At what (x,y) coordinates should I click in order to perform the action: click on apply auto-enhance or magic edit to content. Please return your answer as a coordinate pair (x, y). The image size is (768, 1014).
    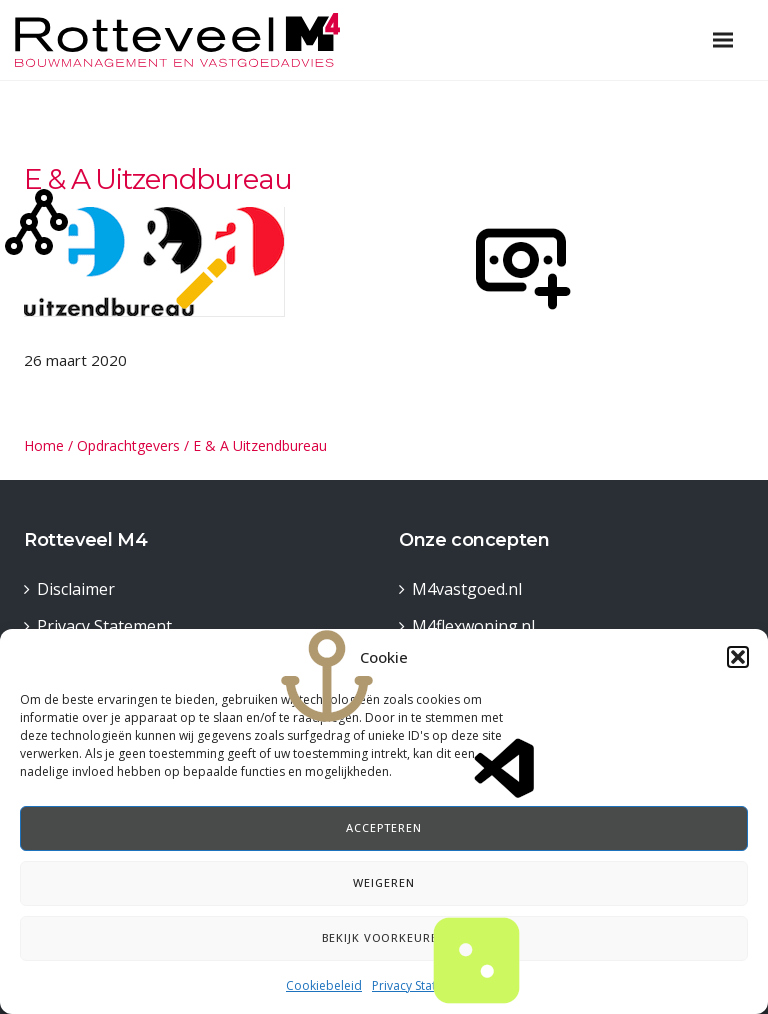
    Looking at the image, I should click on (201, 283).